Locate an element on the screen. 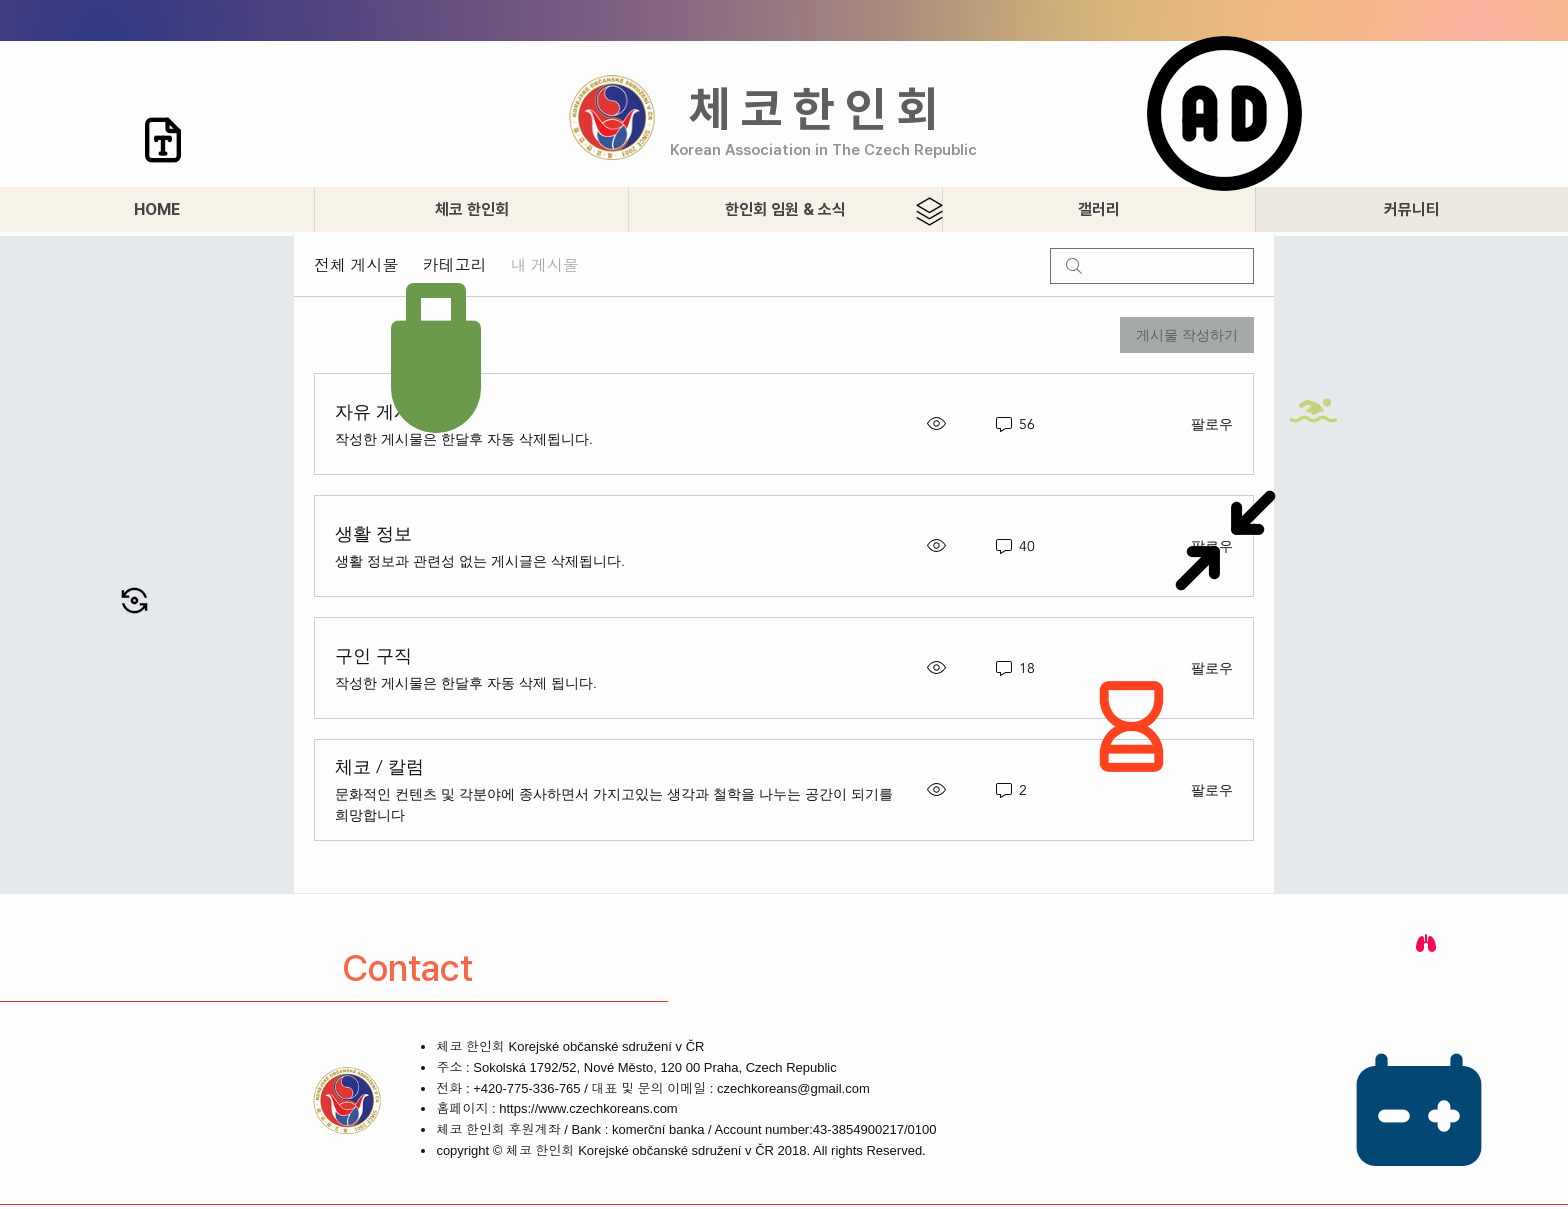 This screenshot has height=1209, width=1568. access respiratory health information is located at coordinates (1426, 943).